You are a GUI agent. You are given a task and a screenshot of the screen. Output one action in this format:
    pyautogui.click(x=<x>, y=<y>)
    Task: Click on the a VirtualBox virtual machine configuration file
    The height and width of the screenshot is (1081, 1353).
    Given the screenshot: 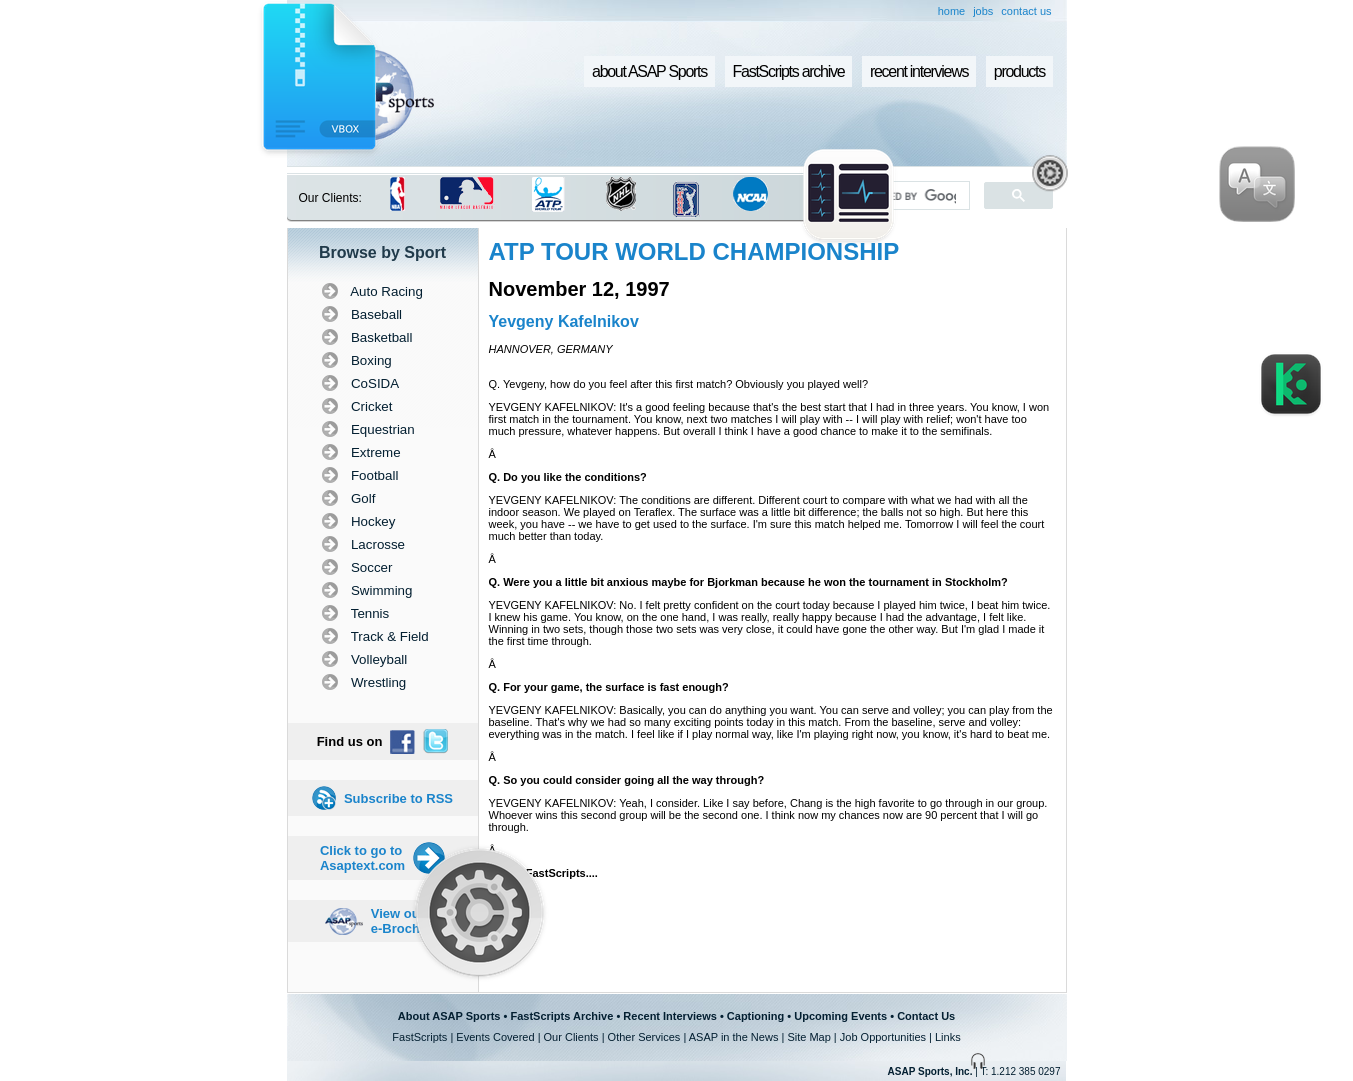 What is the action you would take?
    pyautogui.click(x=319, y=79)
    